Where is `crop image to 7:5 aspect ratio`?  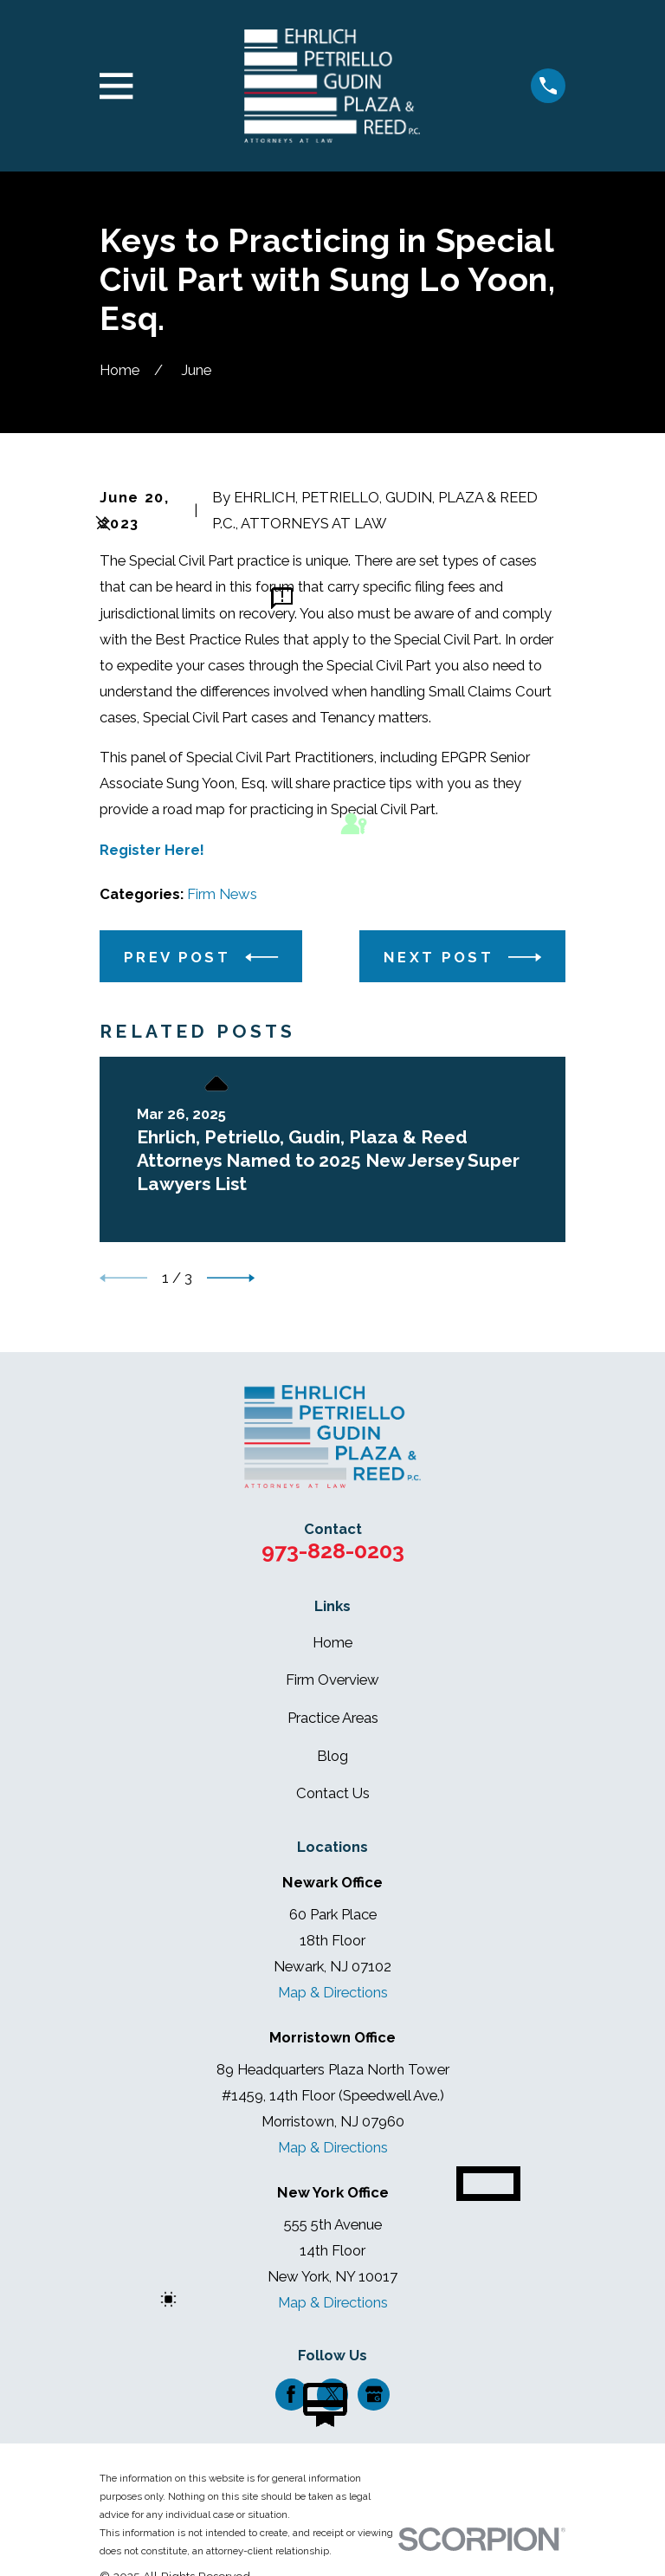 crop image to 7:5 aspect ratio is located at coordinates (488, 2184).